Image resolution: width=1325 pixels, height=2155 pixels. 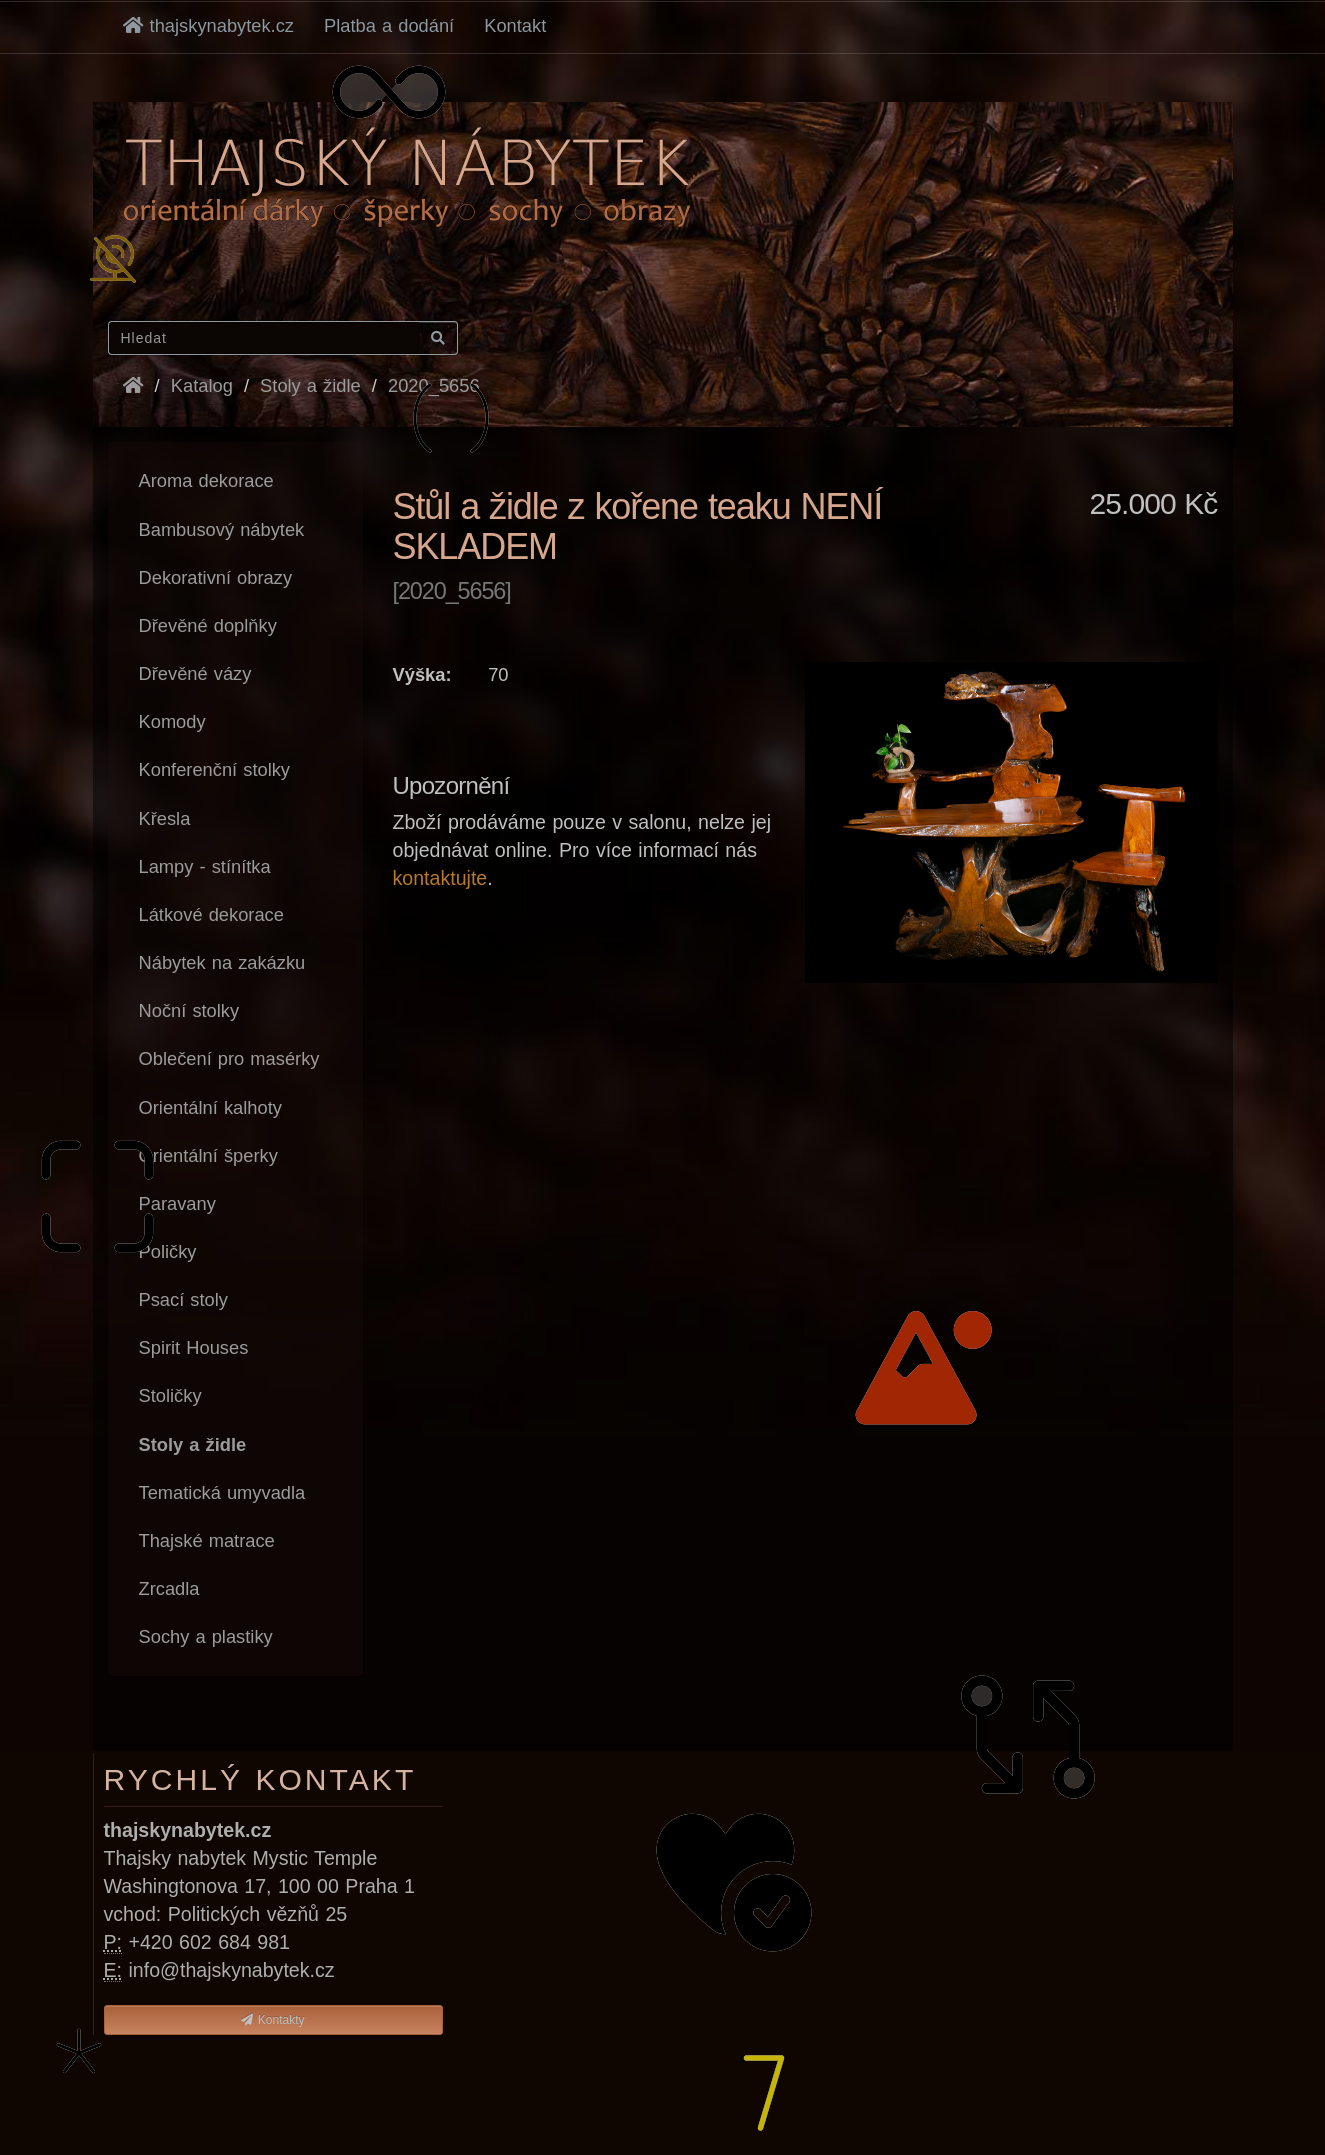 What do you see at coordinates (764, 2093) in the screenshot?
I see `indicates the number seven in a list or sequence` at bounding box center [764, 2093].